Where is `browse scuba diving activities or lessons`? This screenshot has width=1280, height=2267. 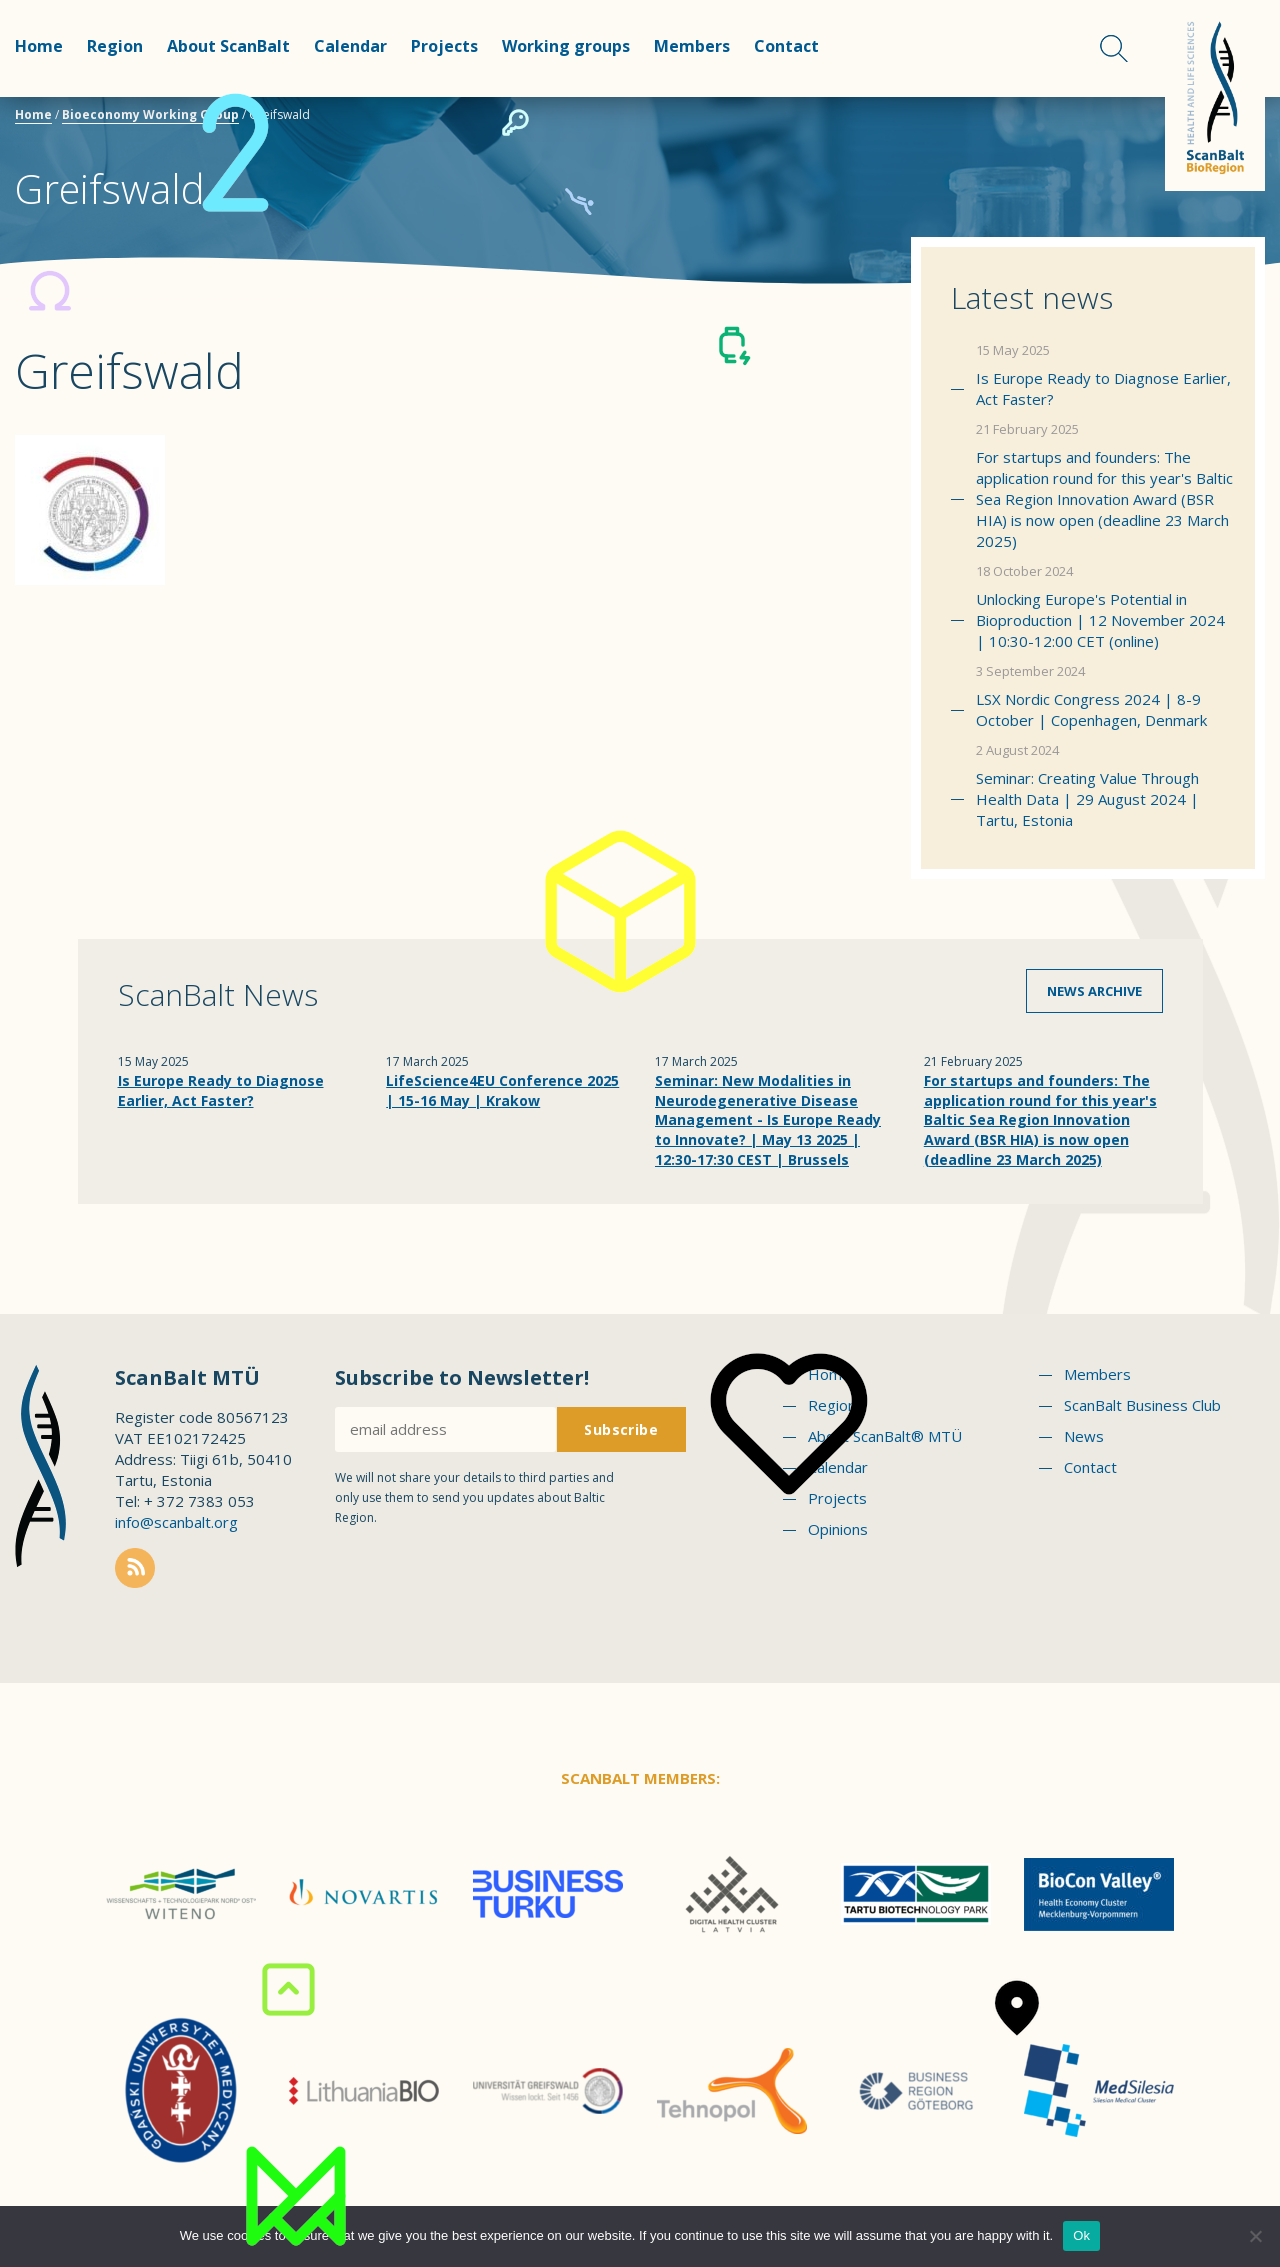
browse scuba diving activities or lessons is located at coordinates (580, 203).